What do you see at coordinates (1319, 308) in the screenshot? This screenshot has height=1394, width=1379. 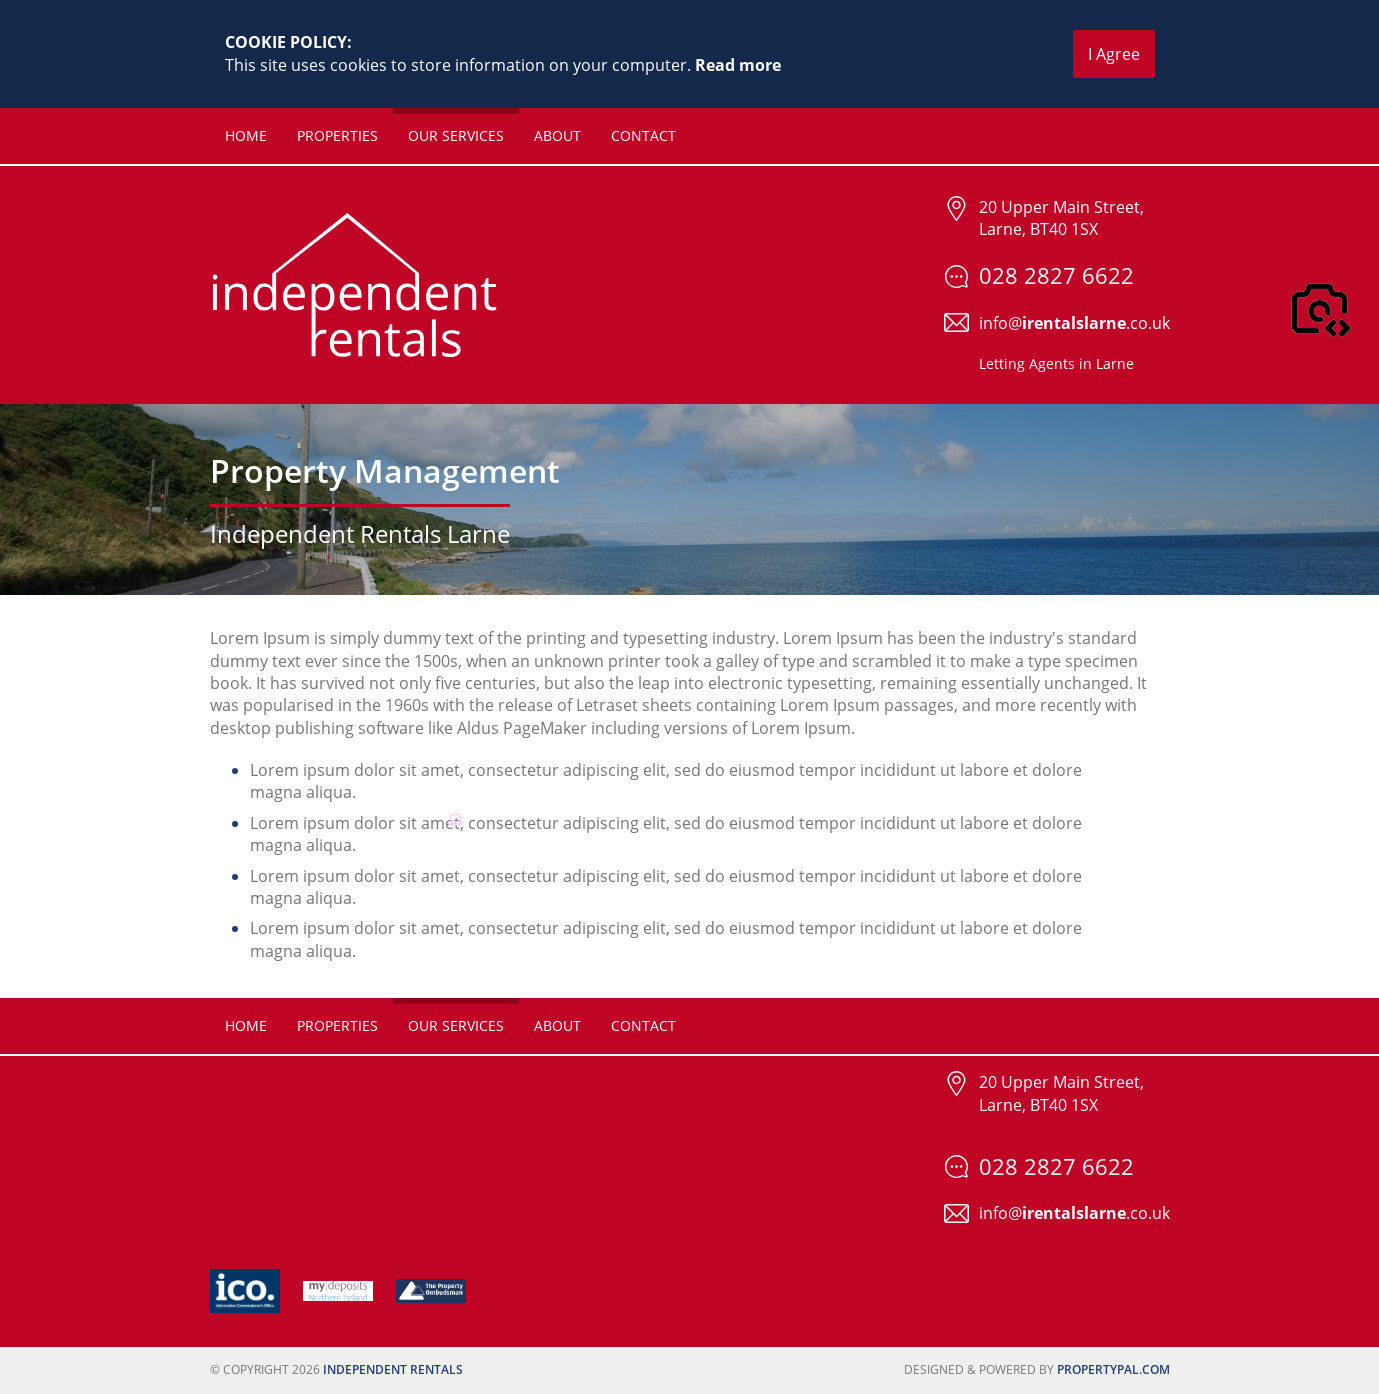 I see `scan or capture code with camera` at bounding box center [1319, 308].